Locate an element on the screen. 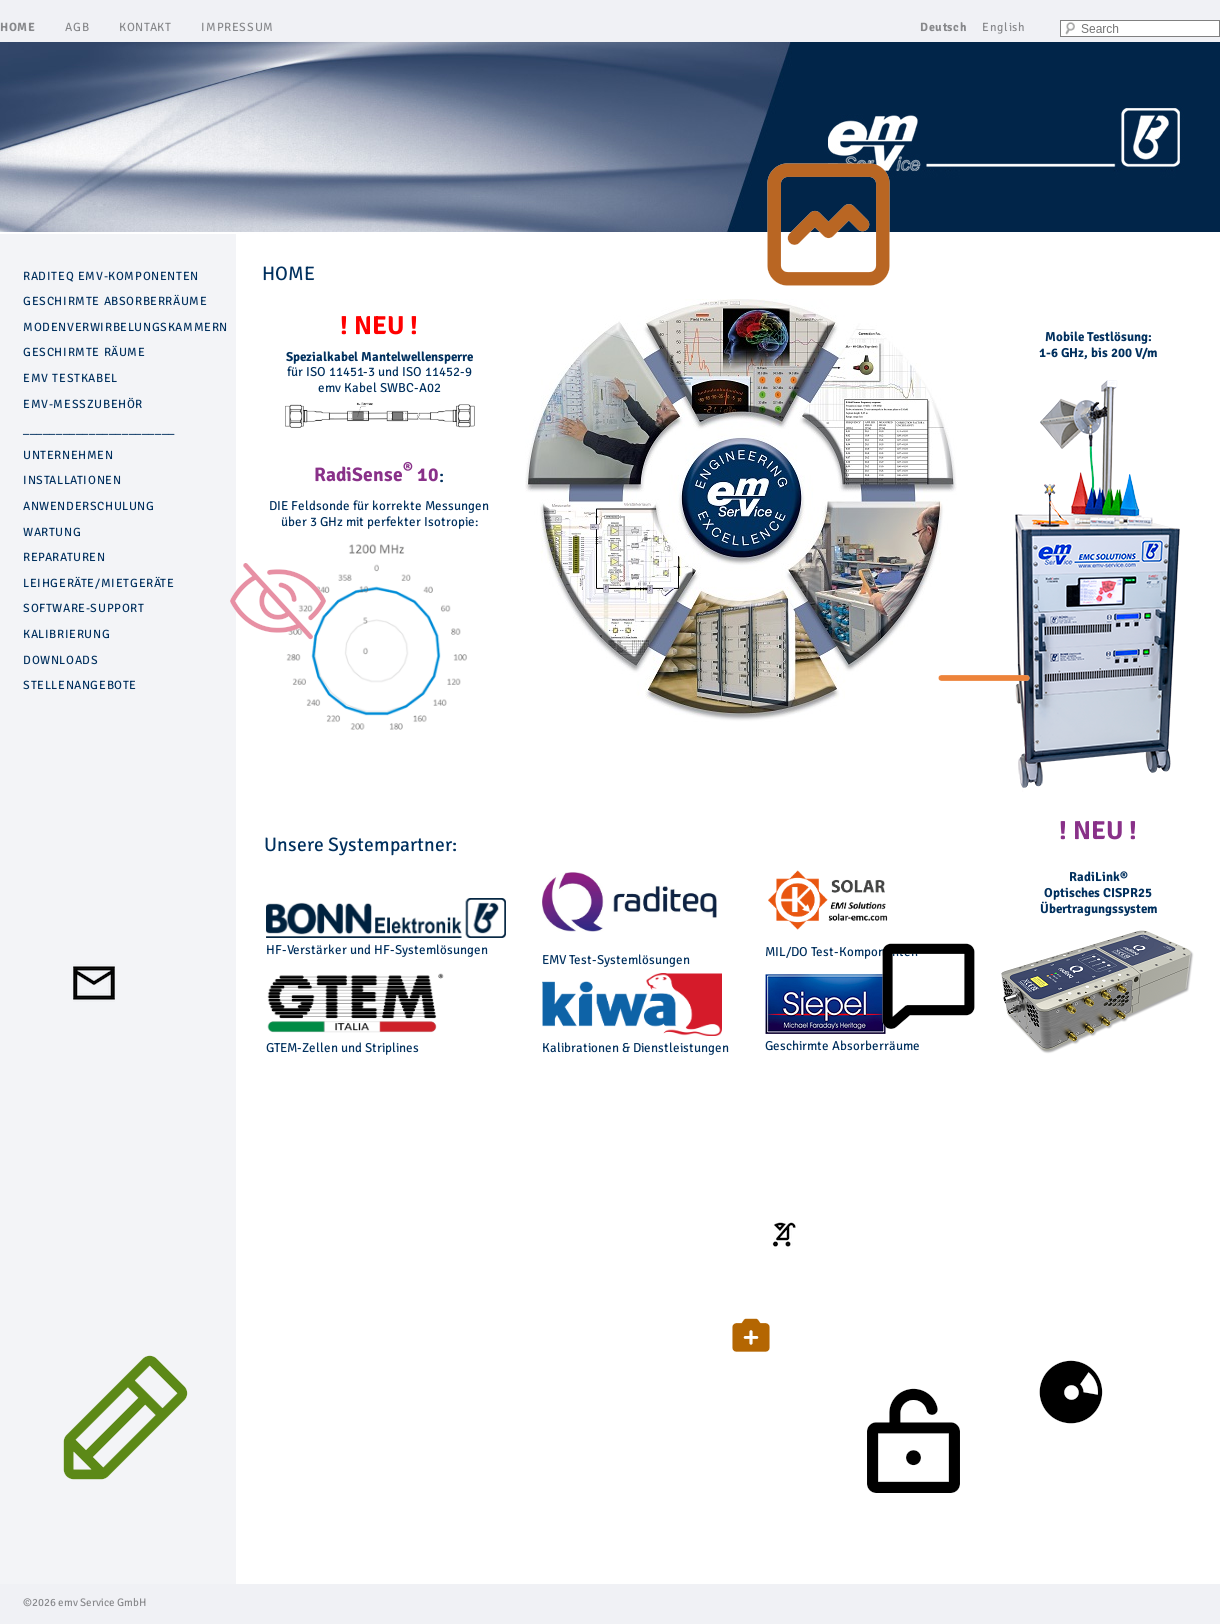 The width and height of the screenshot is (1220, 1624). hide password or sensitive content is located at coordinates (278, 601).